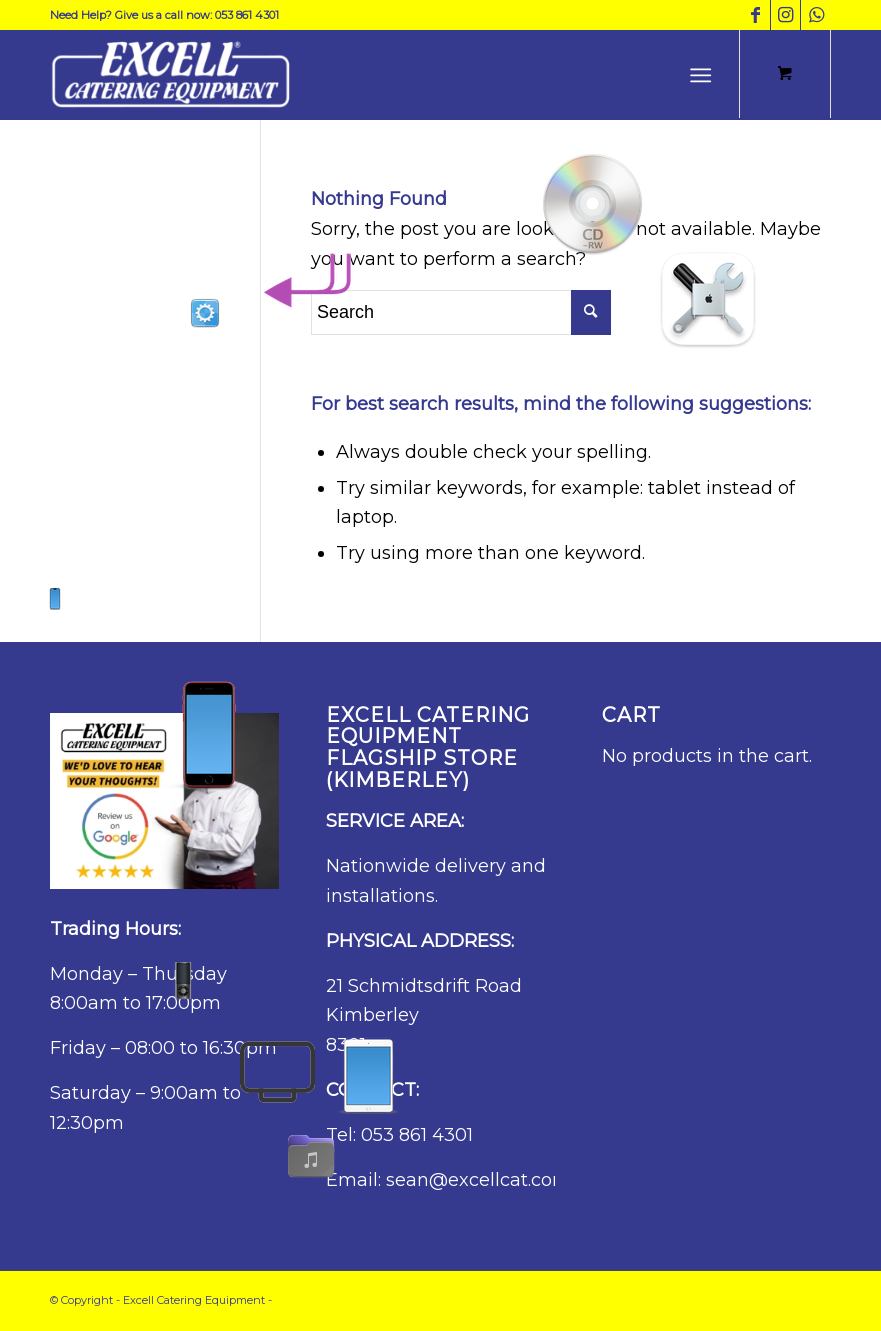  I want to click on iPhone SE device icon in system preferences, so click(209, 736).